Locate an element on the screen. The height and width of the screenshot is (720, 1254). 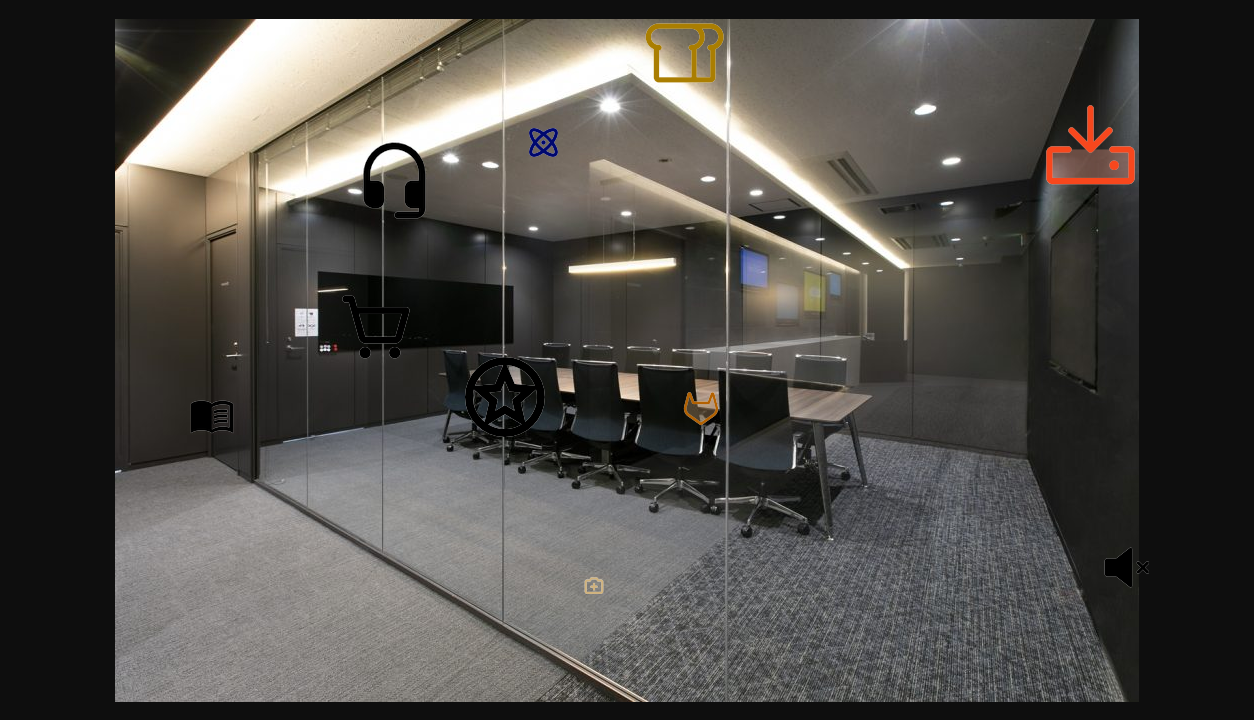
access science or chemistry features is located at coordinates (543, 142).